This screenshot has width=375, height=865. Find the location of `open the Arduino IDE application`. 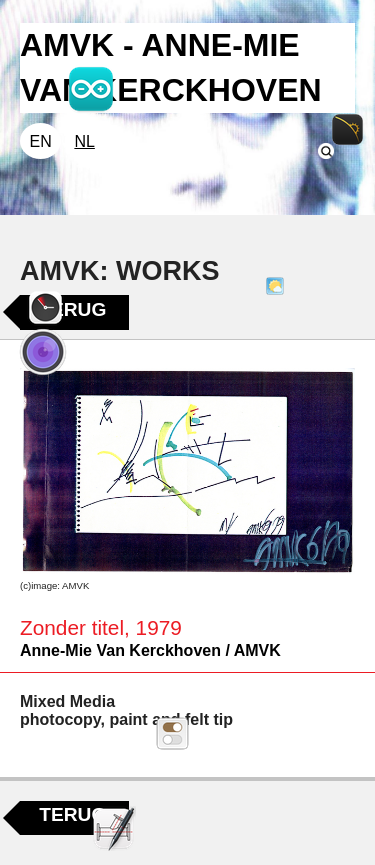

open the Arduino IDE application is located at coordinates (91, 89).